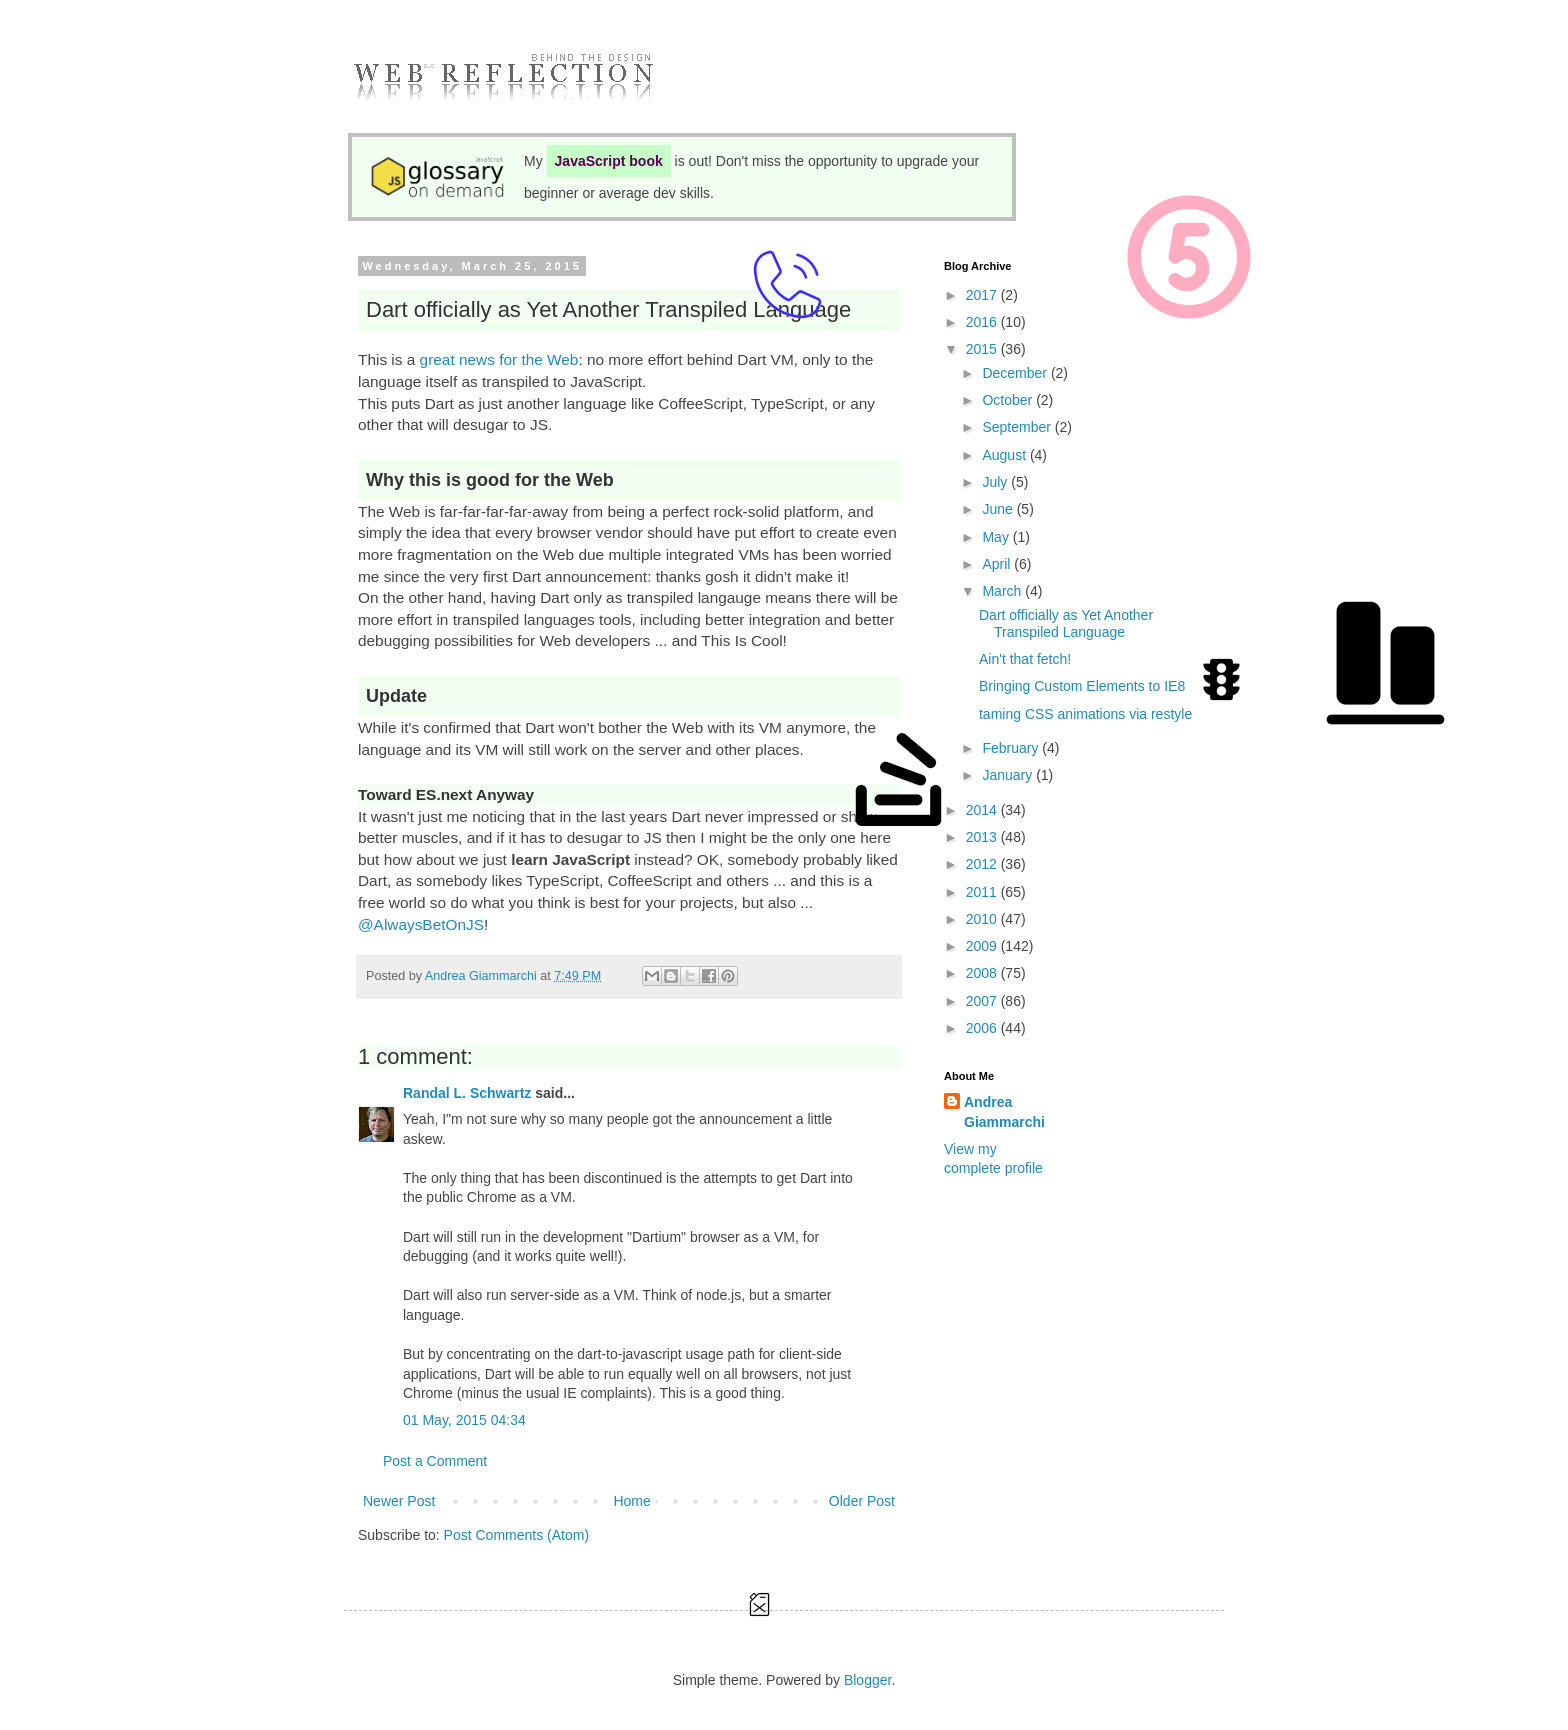 The height and width of the screenshot is (1730, 1568). What do you see at coordinates (1385, 665) in the screenshot?
I see `align selected objects to the bottom edge` at bounding box center [1385, 665].